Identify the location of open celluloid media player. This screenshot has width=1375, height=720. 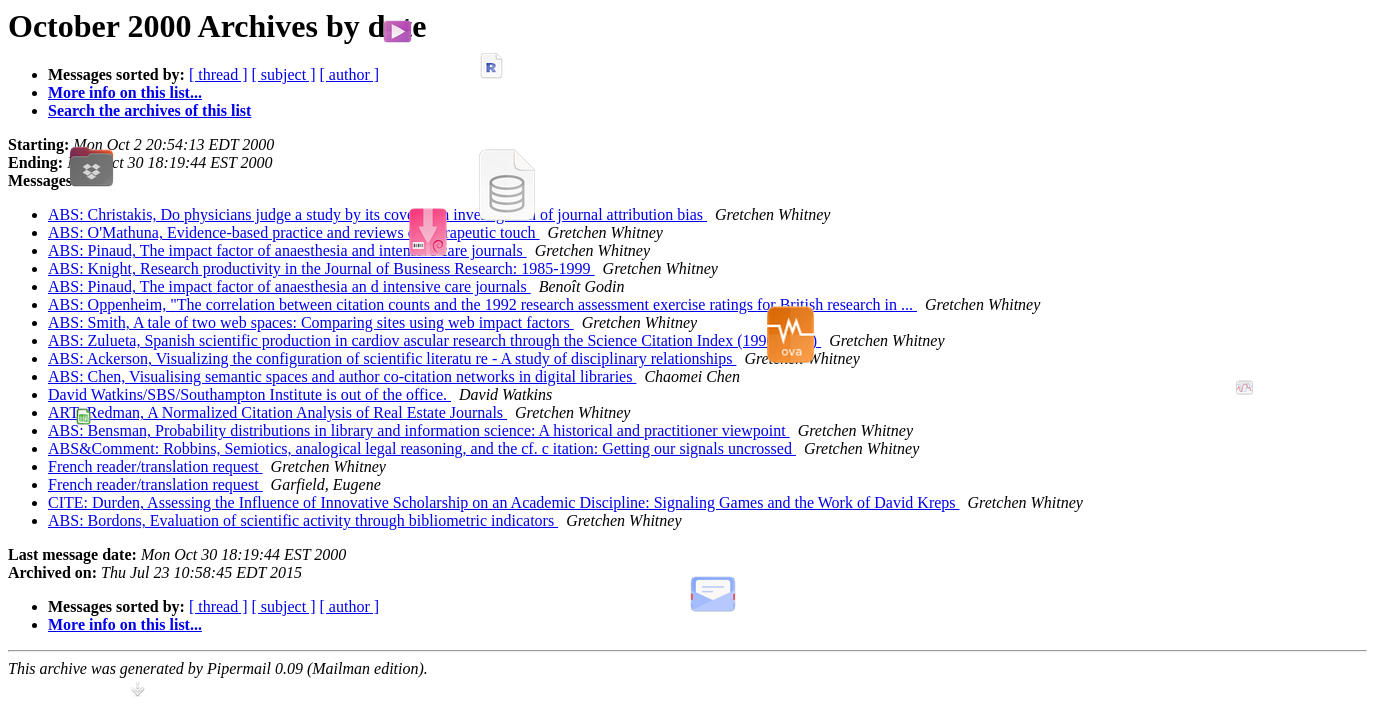
(397, 31).